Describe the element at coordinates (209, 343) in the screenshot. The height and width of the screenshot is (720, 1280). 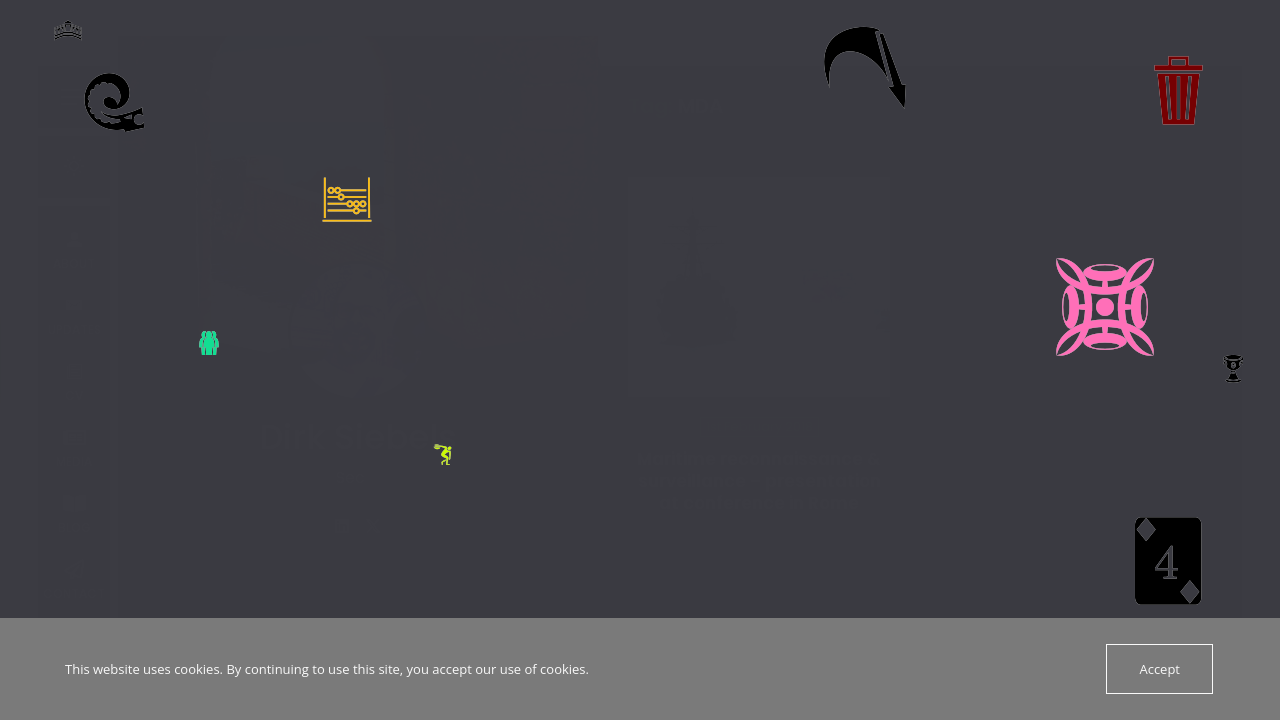
I see `backup or sync your team data` at that location.